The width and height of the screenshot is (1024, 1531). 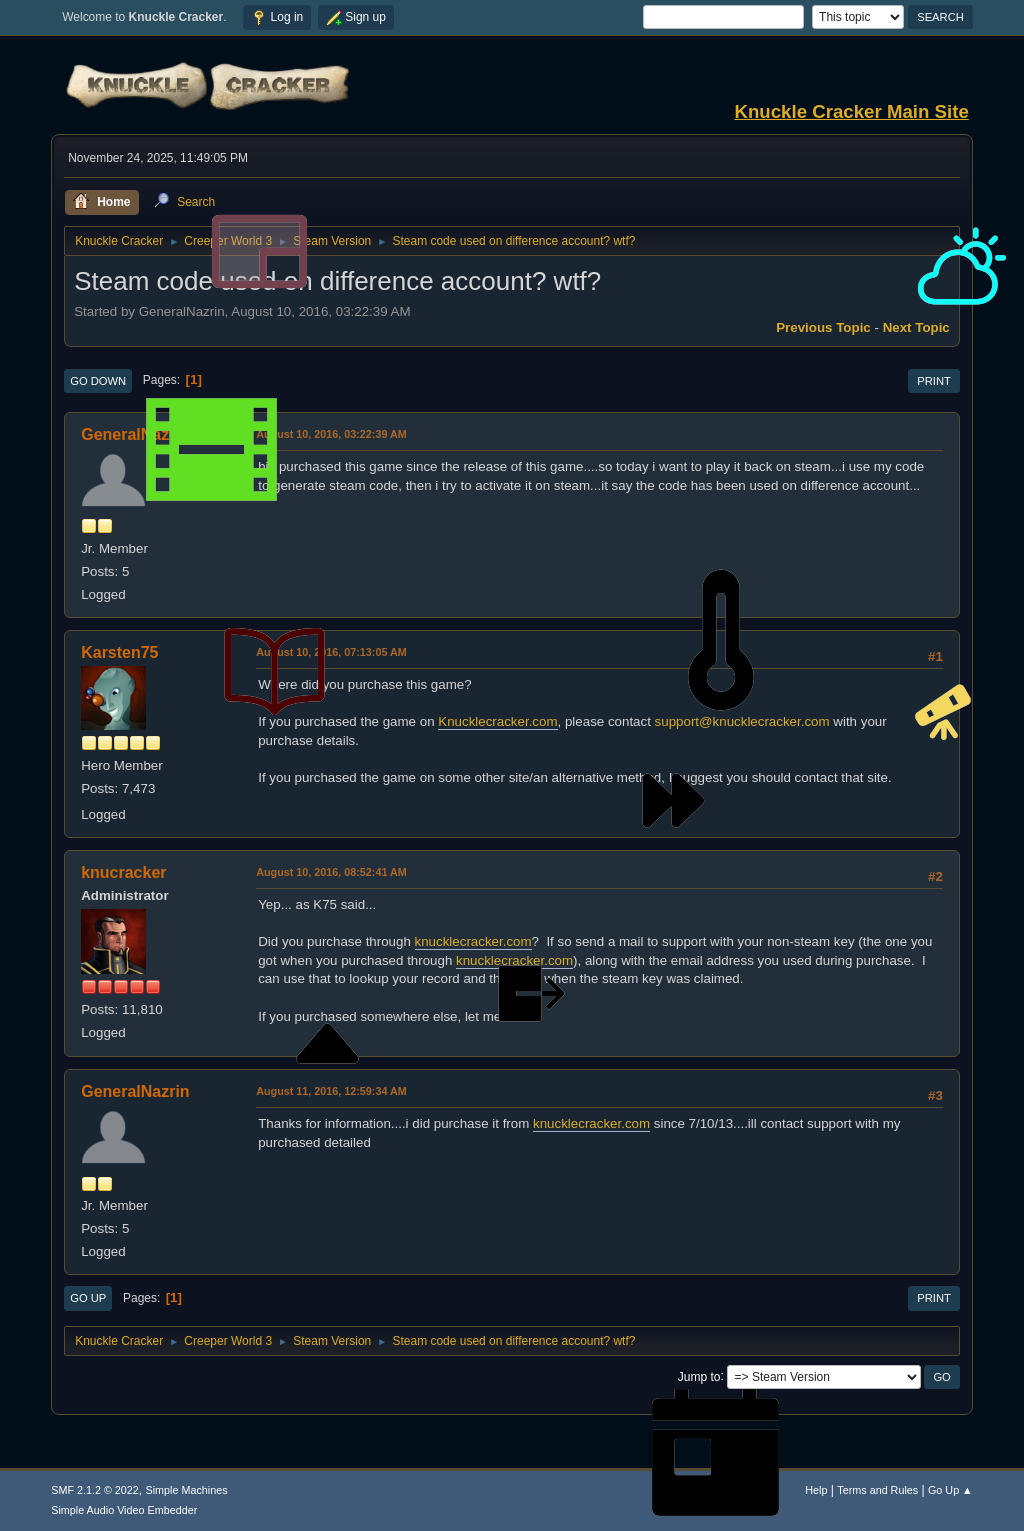 I want to click on indicates partly cloudy weather conditions, so click(x=962, y=266).